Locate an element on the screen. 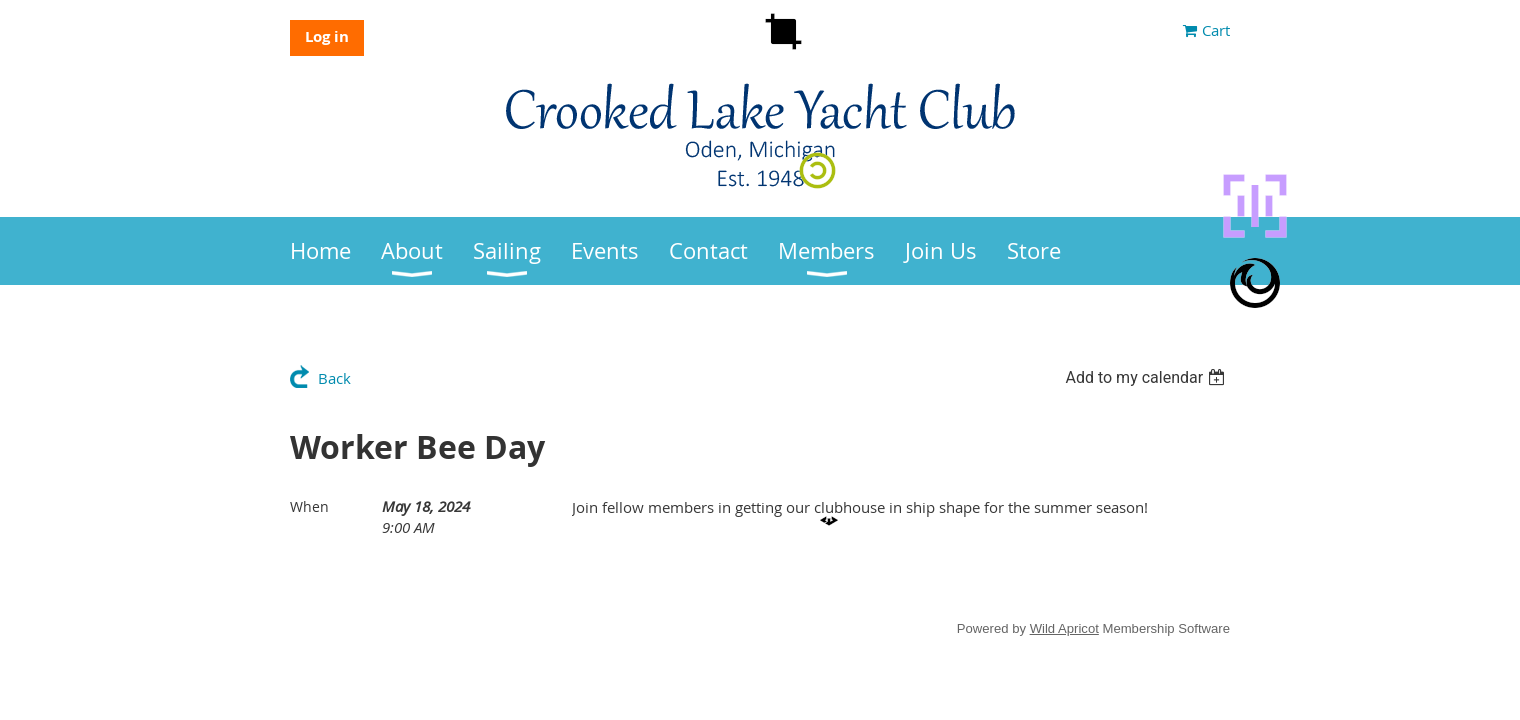 Image resolution: width=1520 pixels, height=720 pixels. crop an image or photo is located at coordinates (783, 31).